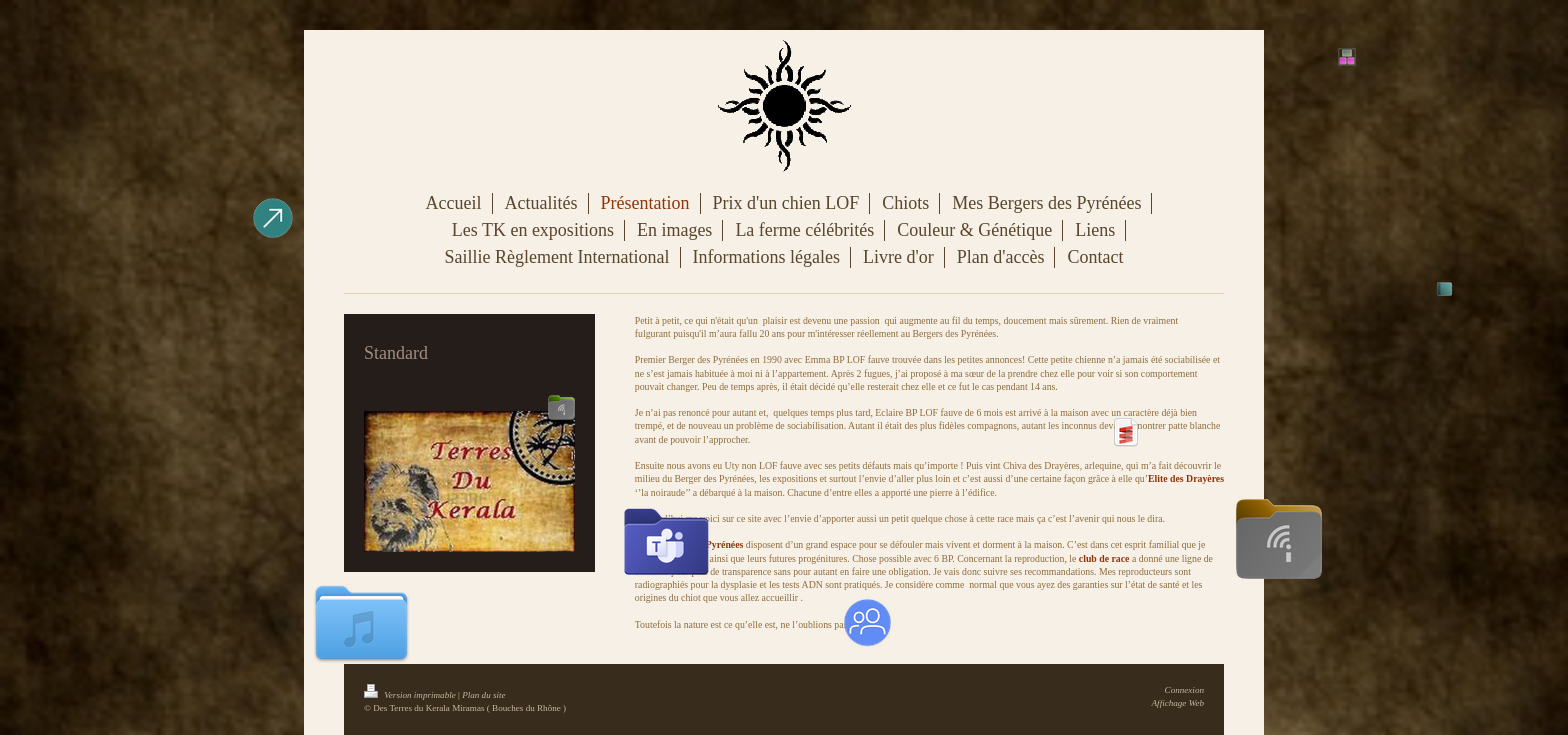 Image resolution: width=1568 pixels, height=735 pixels. What do you see at coordinates (1126, 432) in the screenshot?
I see `indicates a scala source code file` at bounding box center [1126, 432].